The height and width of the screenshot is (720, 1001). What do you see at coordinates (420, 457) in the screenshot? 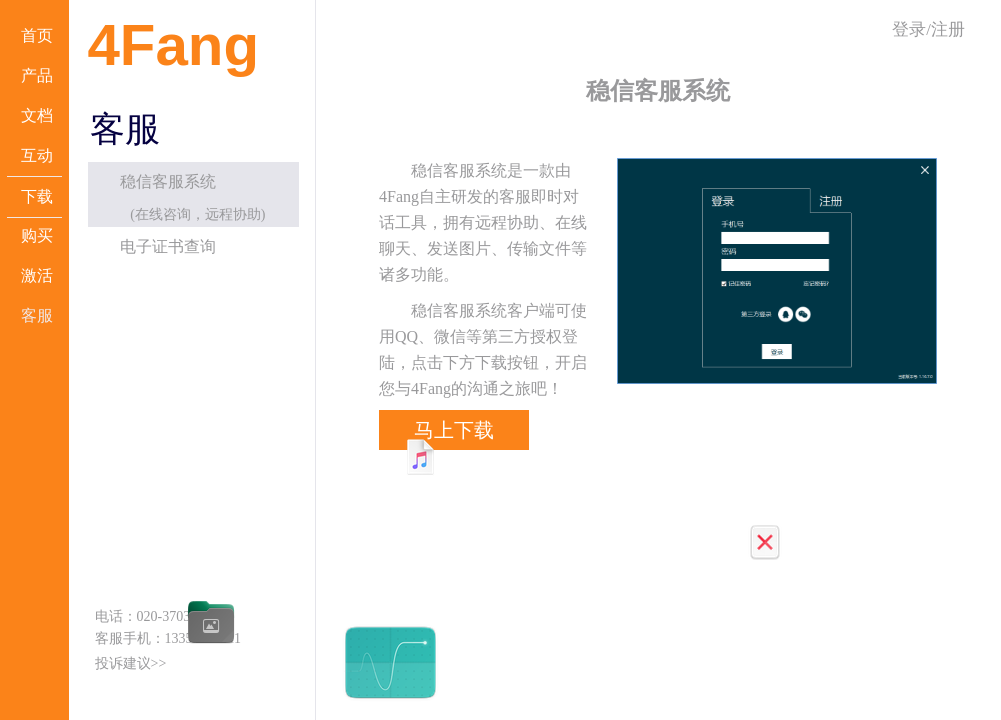
I see `generic audio file icon` at bounding box center [420, 457].